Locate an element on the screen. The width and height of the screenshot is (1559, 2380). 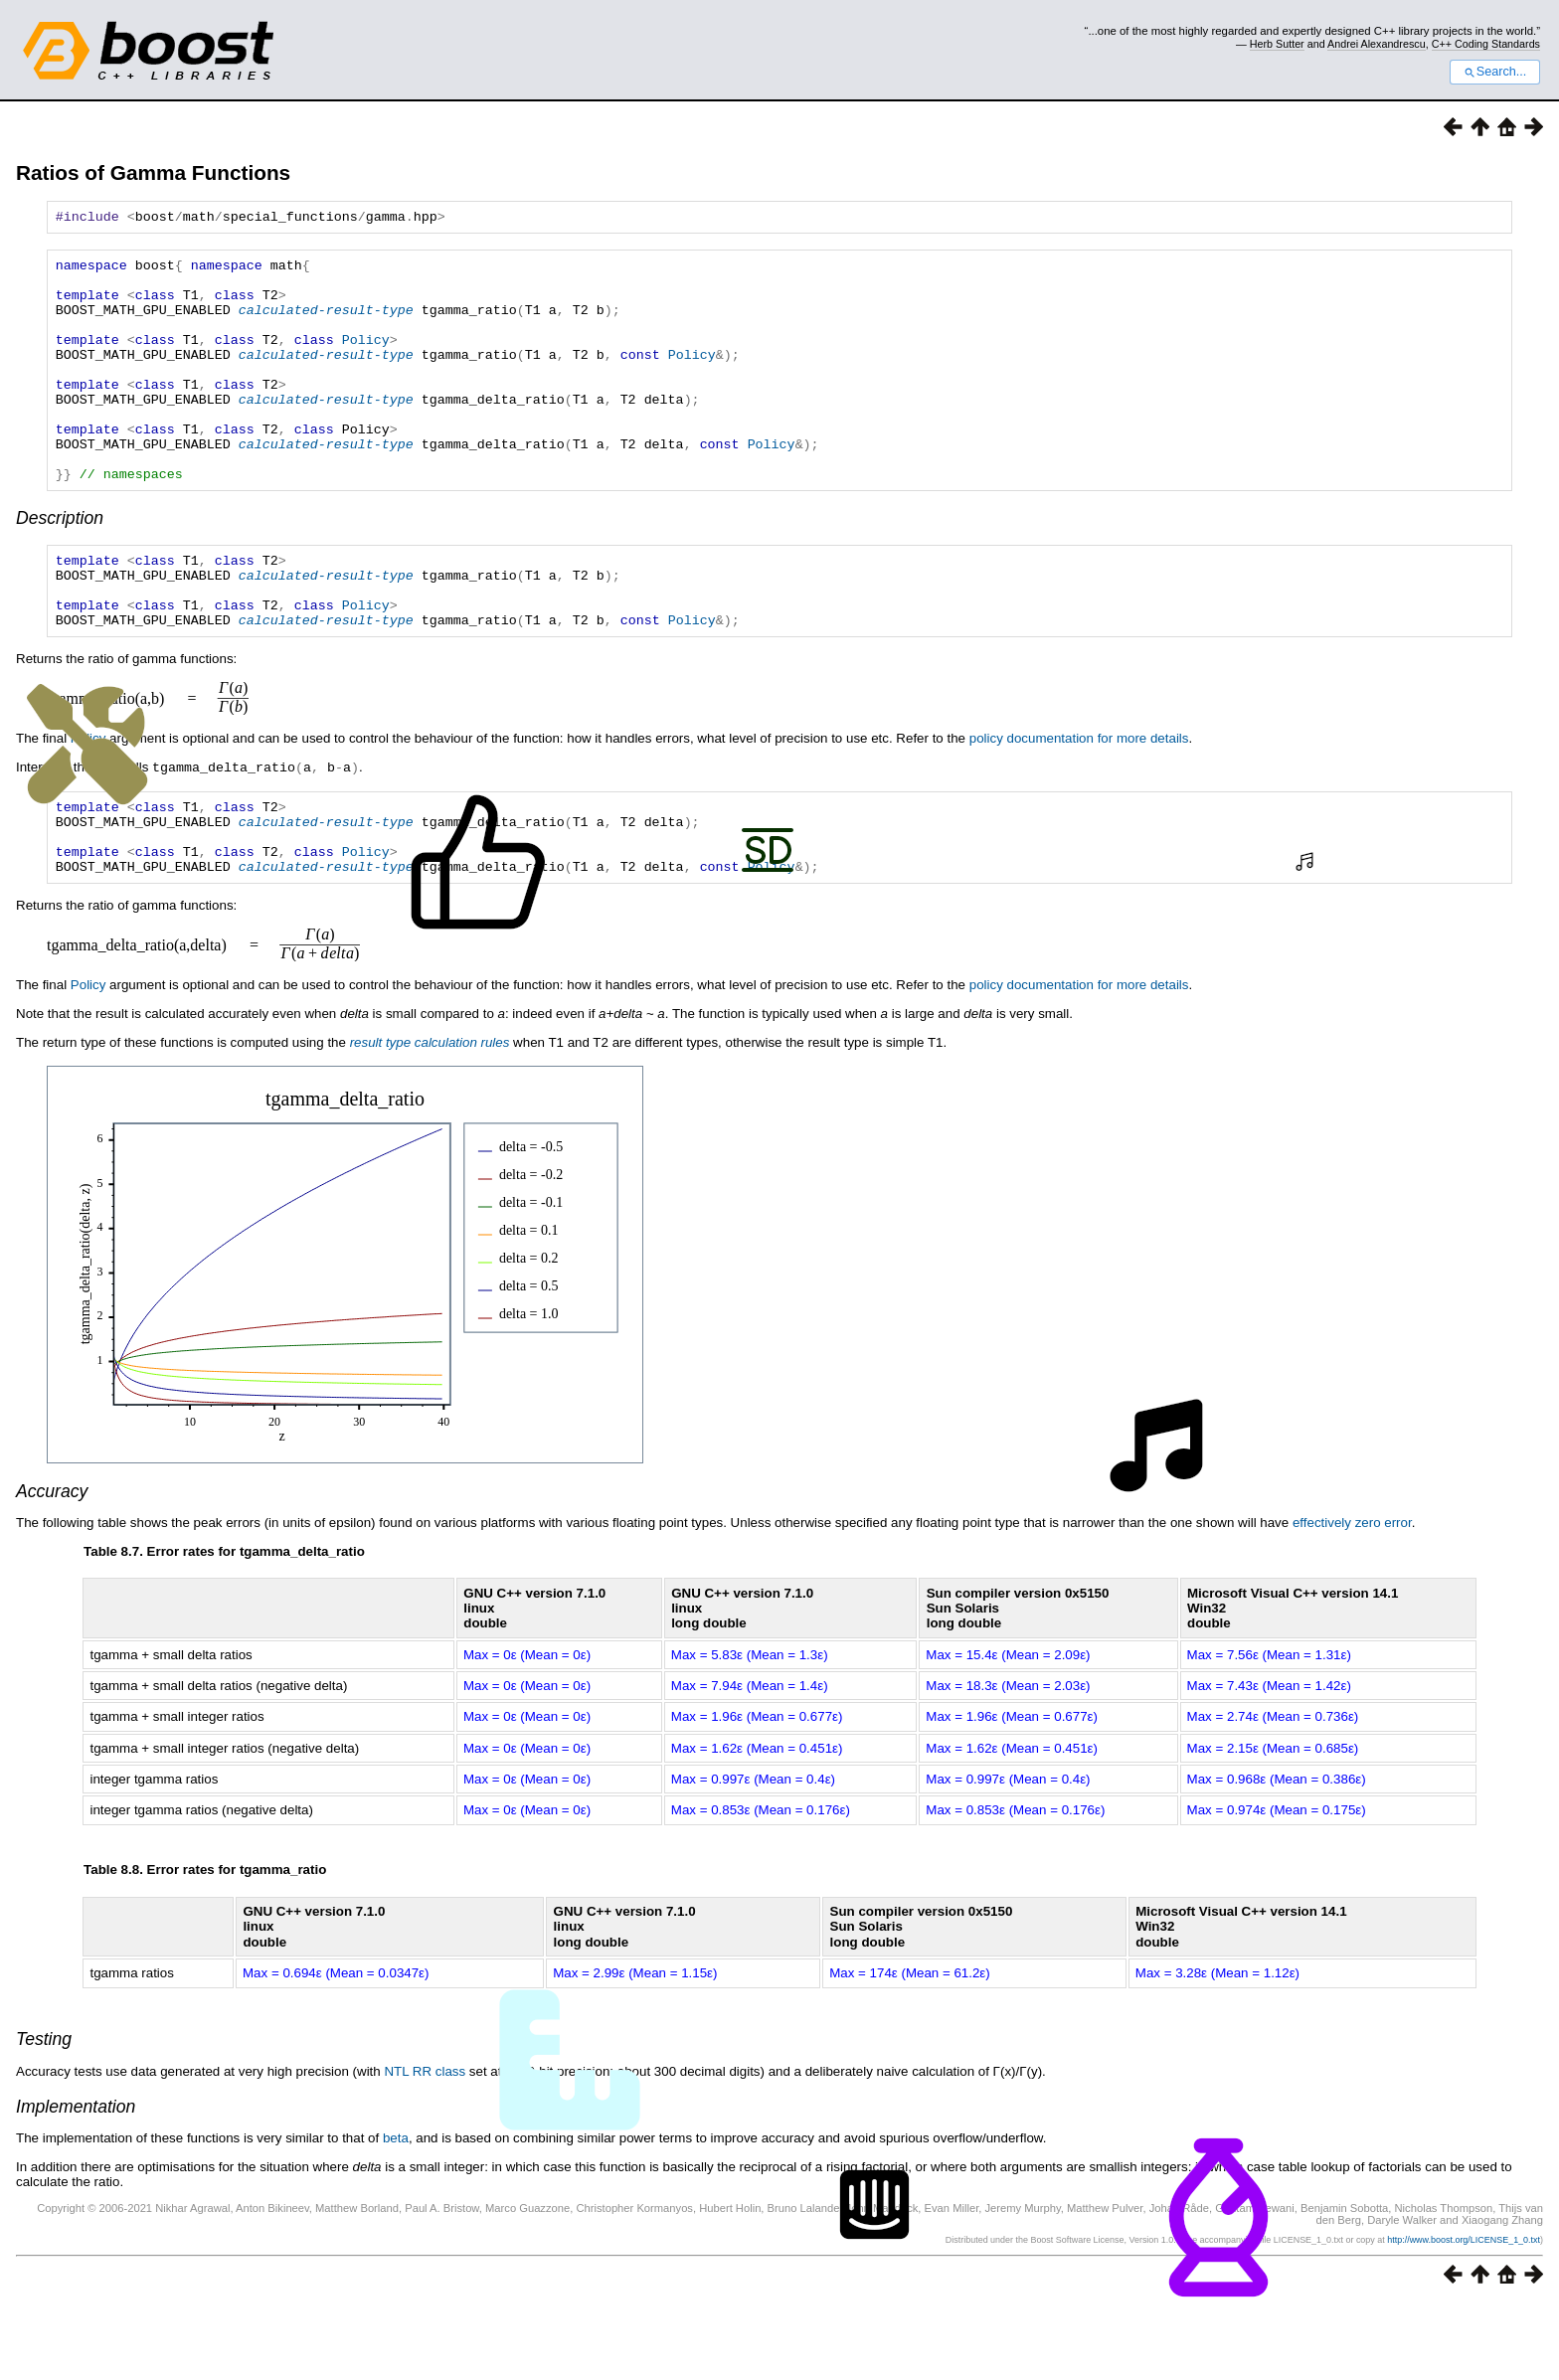
access music library or audio files is located at coordinates (1159, 1448).